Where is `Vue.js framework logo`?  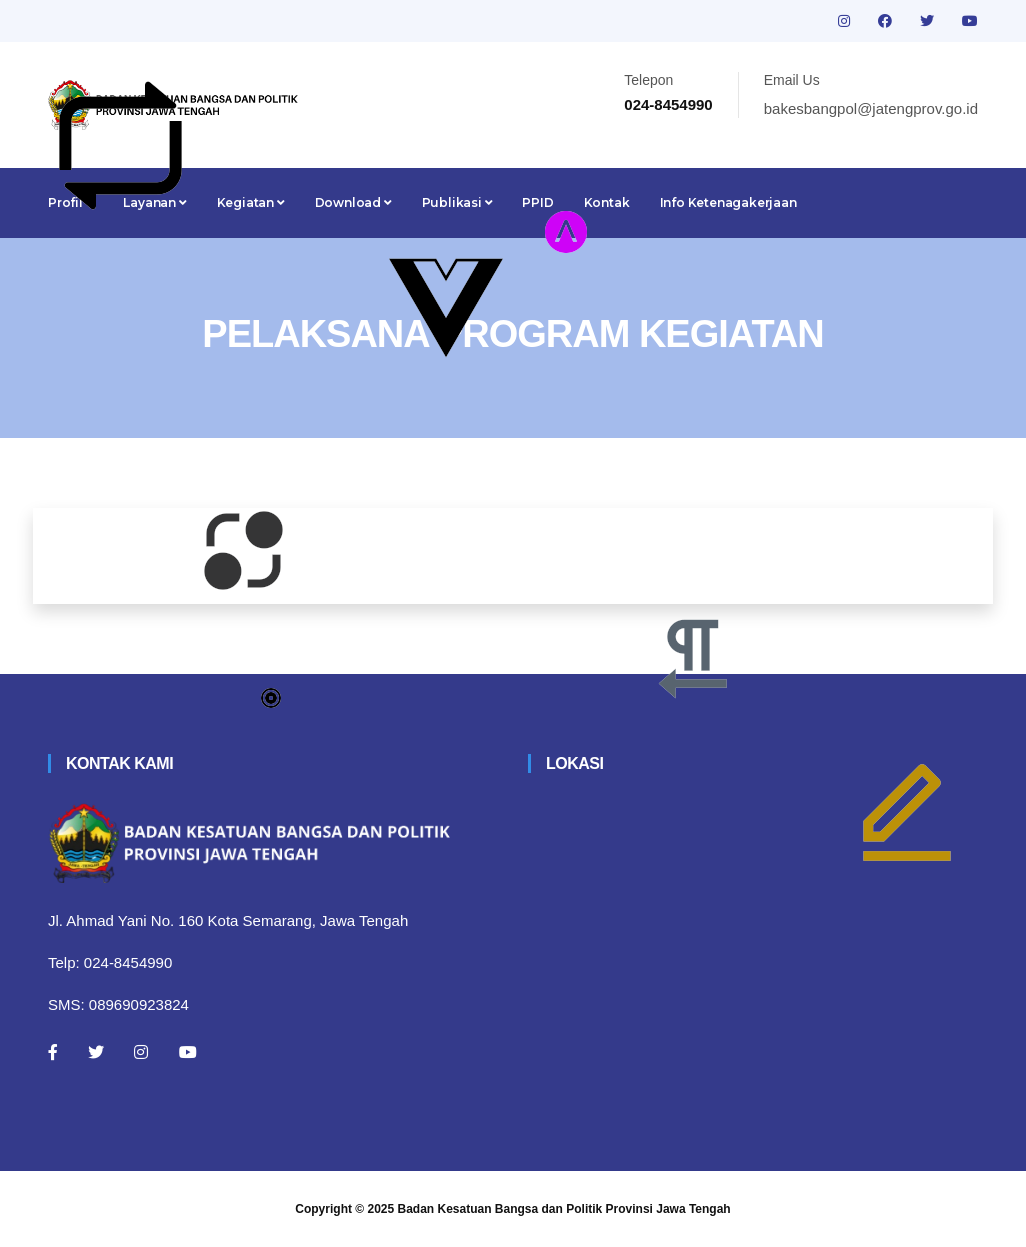
Vue.js framework logo is located at coordinates (446, 308).